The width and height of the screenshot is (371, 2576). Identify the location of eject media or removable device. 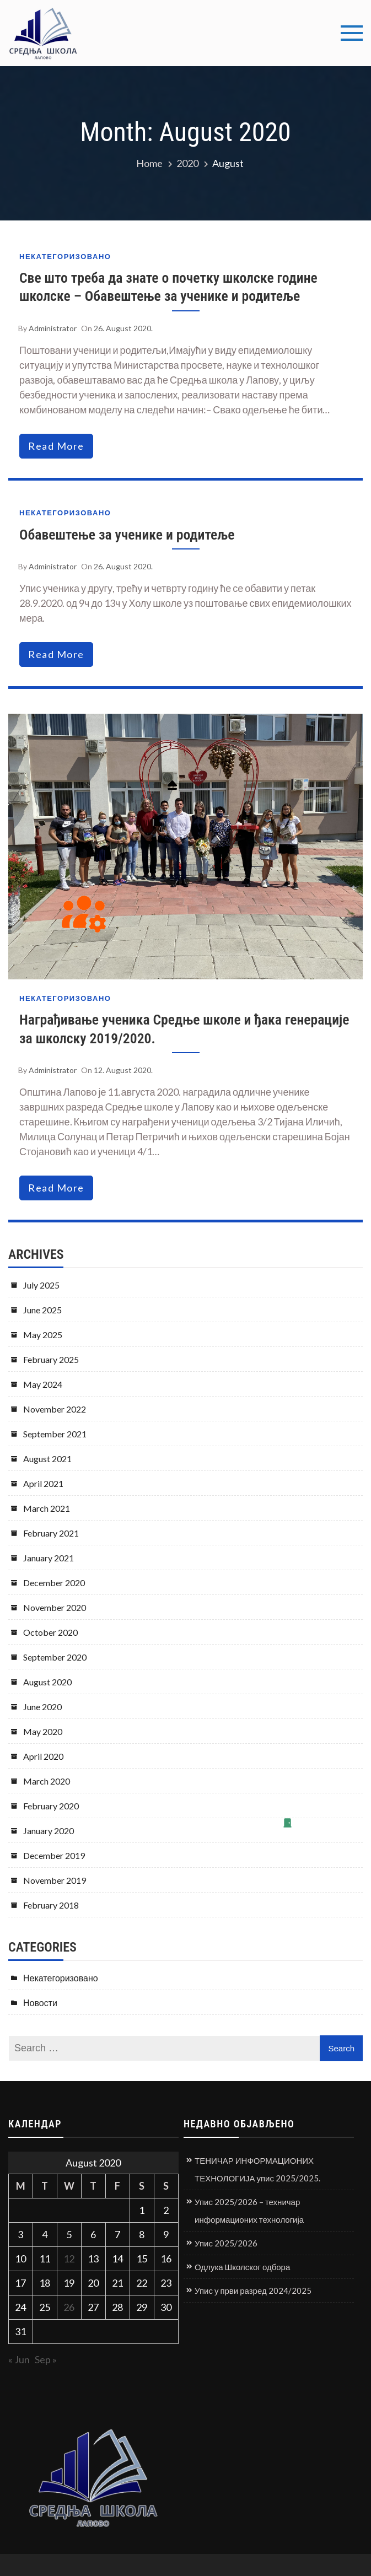
(172, 785).